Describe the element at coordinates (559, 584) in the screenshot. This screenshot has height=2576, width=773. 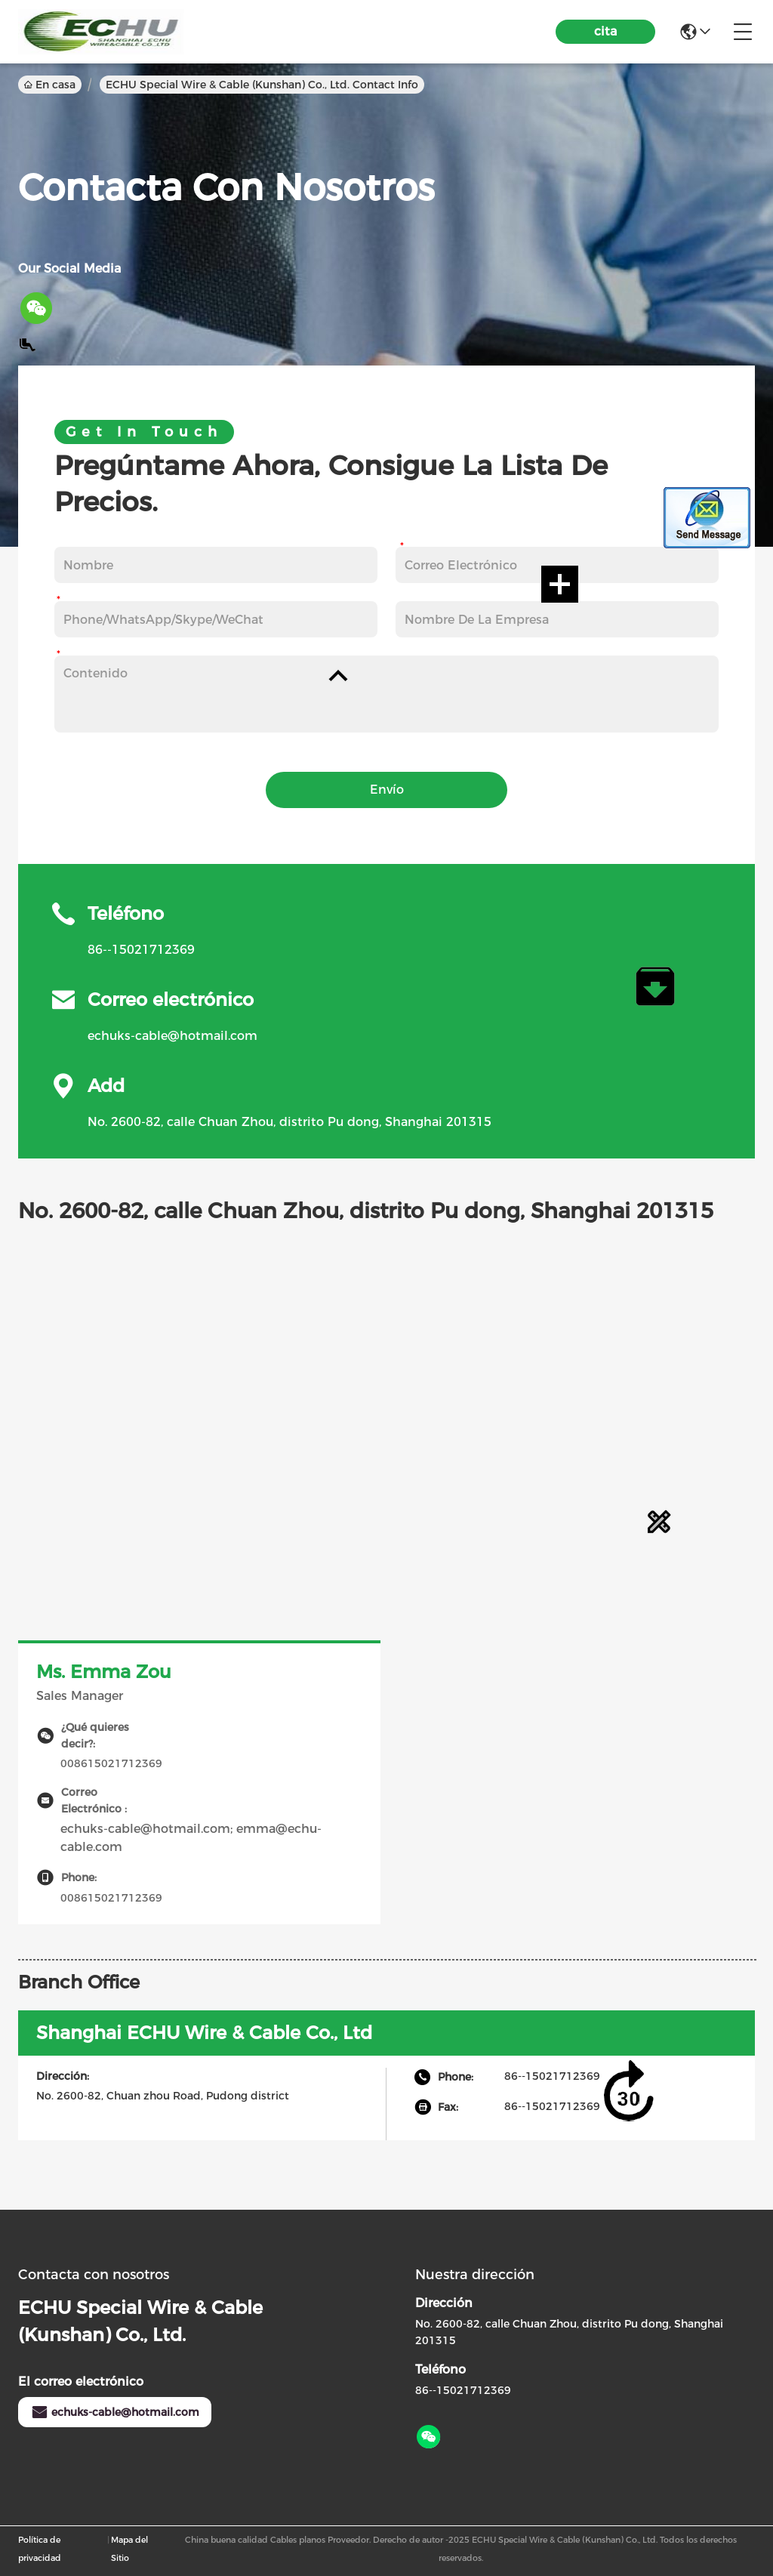
I see `add a new item or content` at that location.